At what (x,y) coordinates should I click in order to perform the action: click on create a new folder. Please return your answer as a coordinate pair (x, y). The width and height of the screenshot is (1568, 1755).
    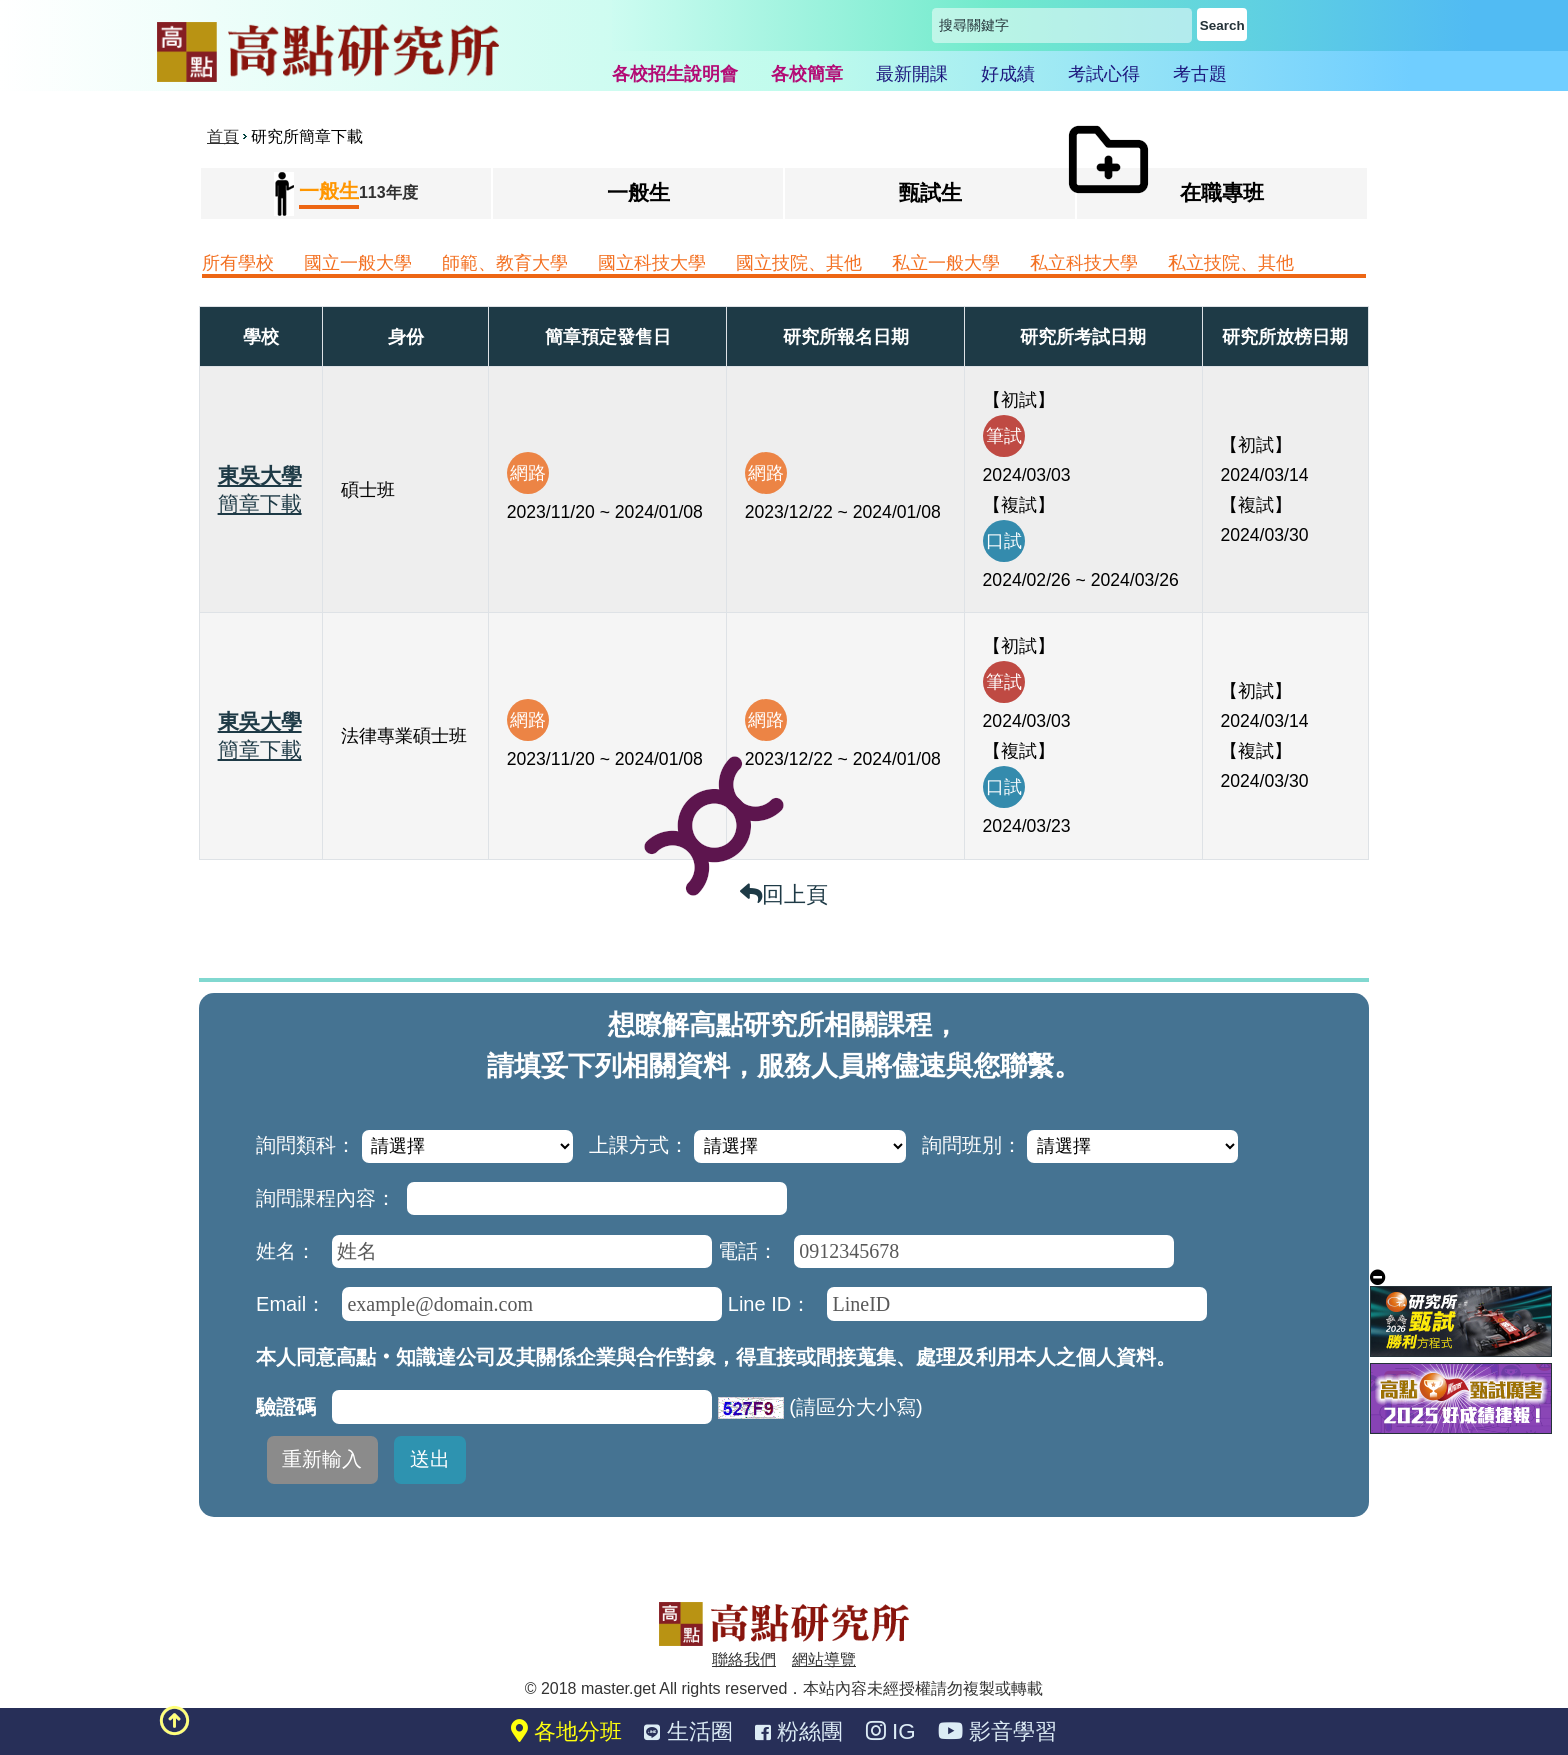
    Looking at the image, I should click on (1108, 159).